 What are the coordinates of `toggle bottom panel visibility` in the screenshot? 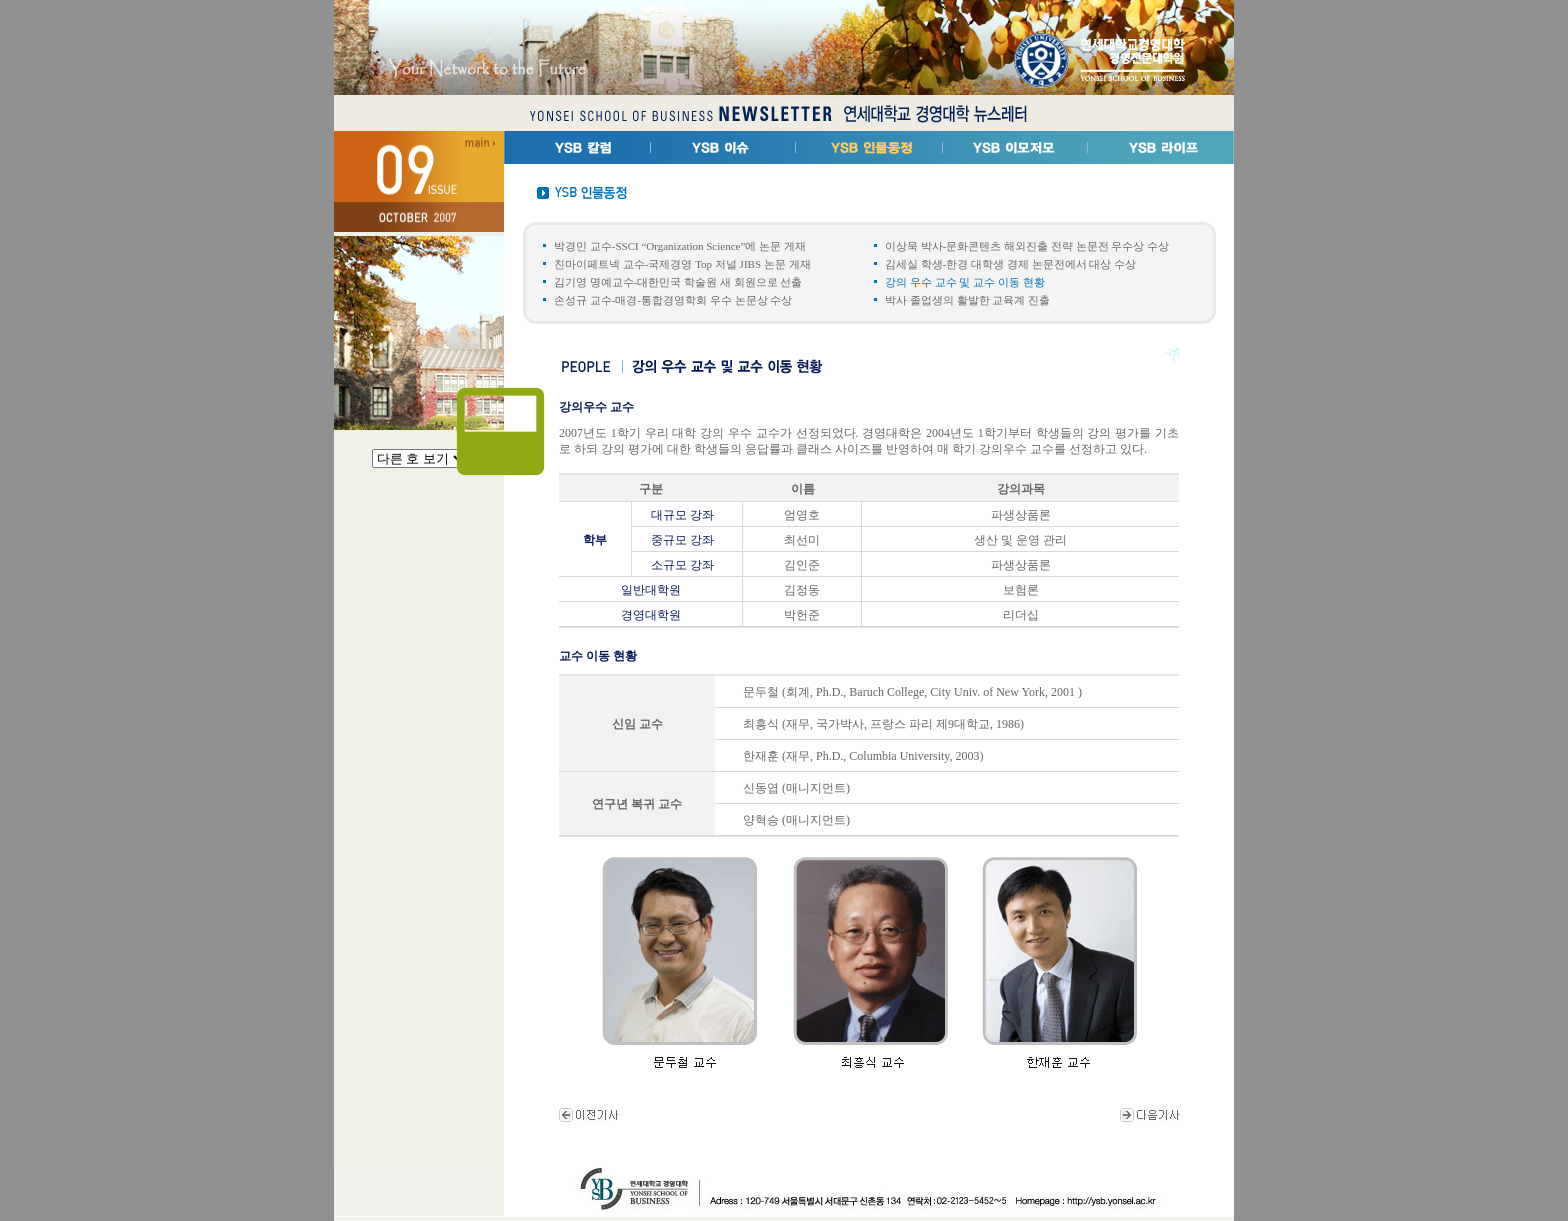 It's located at (500, 431).